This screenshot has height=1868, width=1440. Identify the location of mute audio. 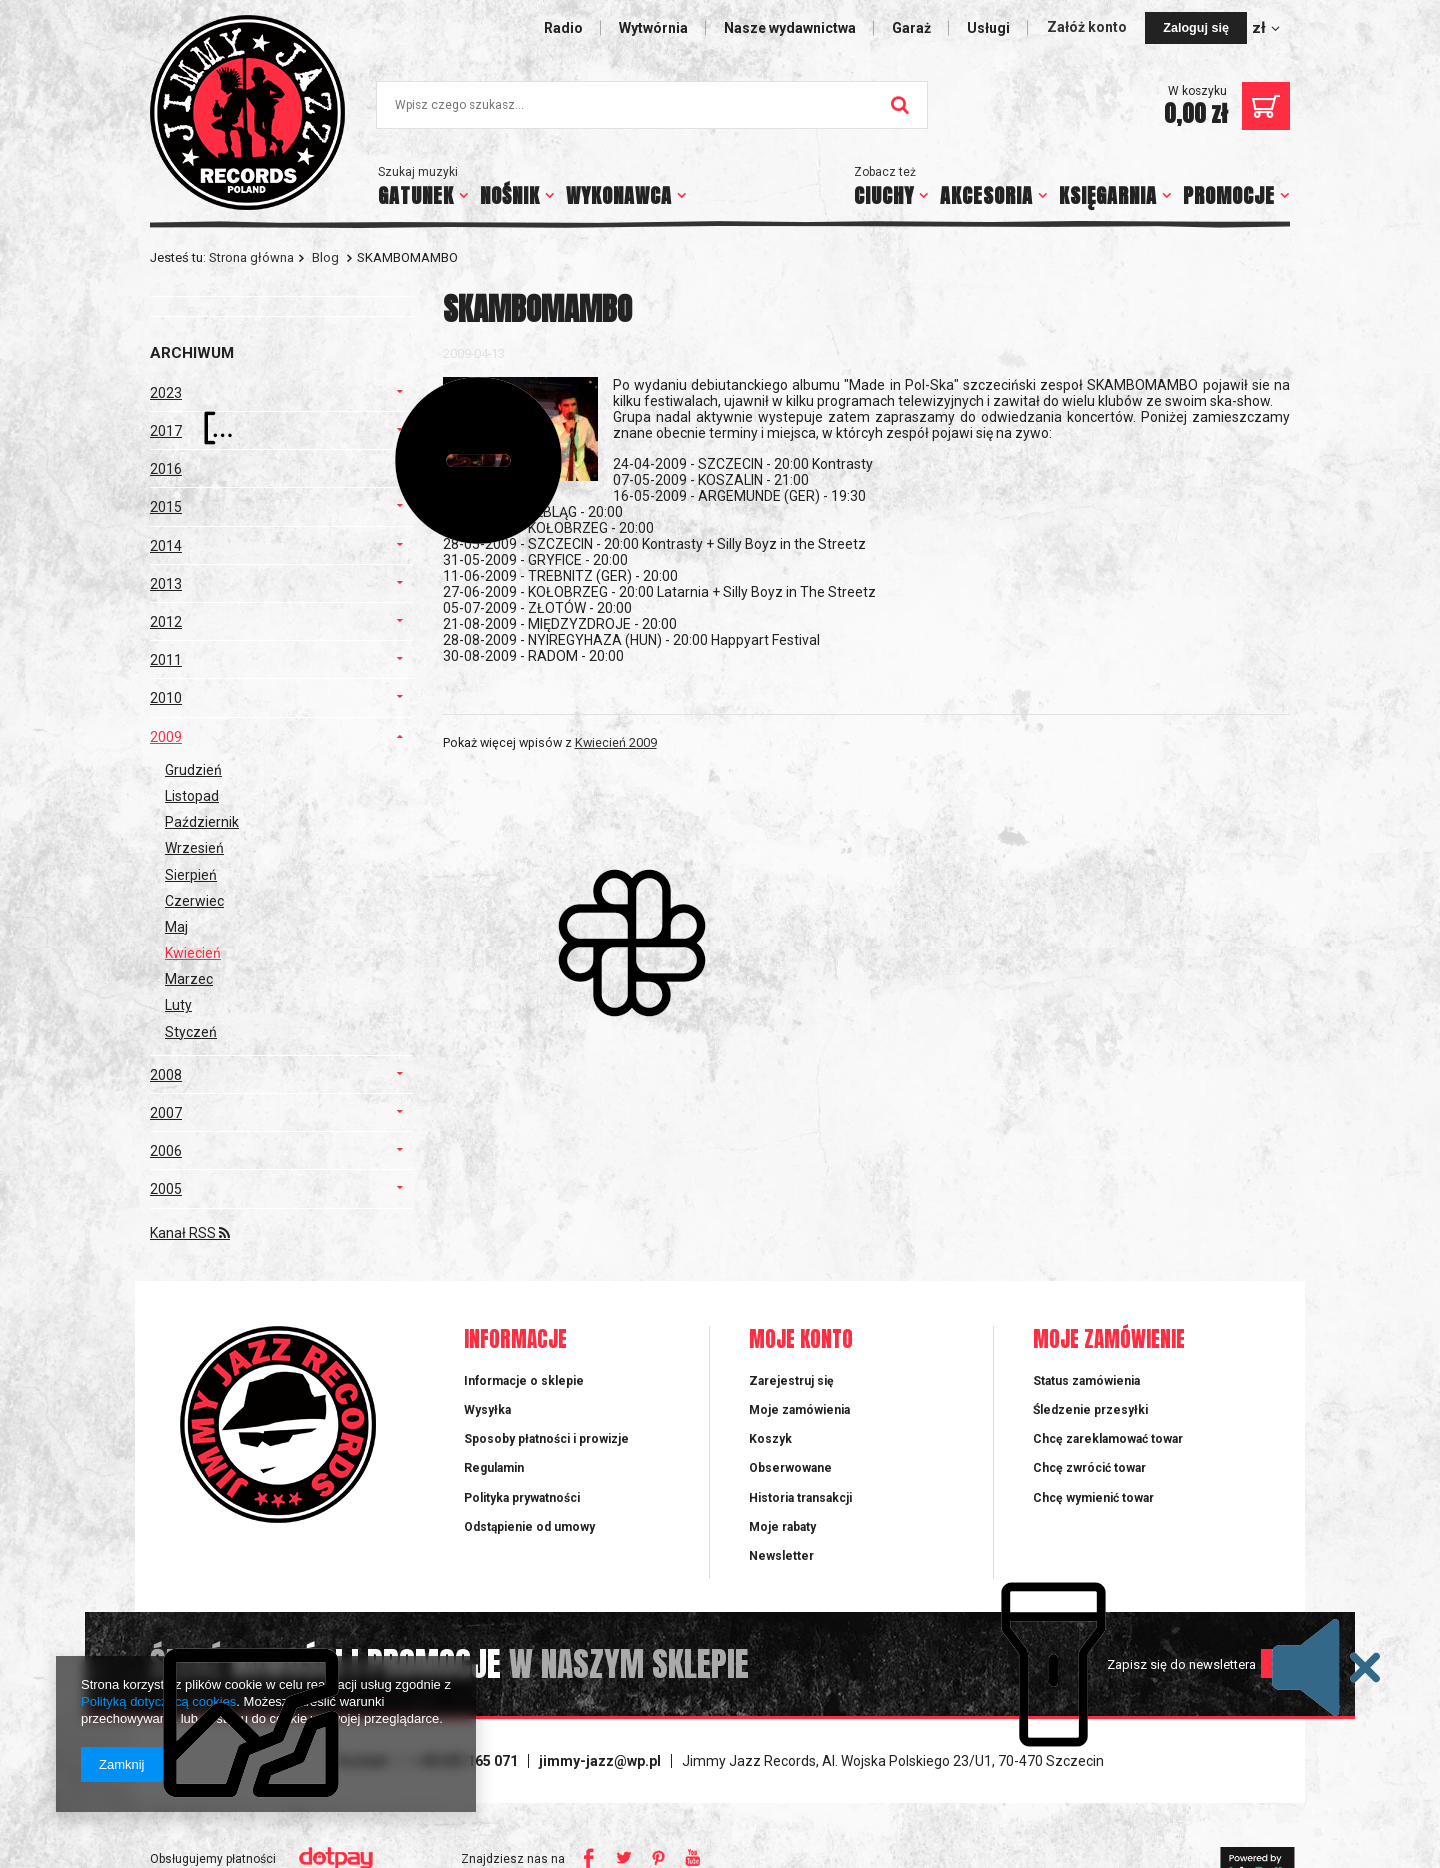
(1320, 1667).